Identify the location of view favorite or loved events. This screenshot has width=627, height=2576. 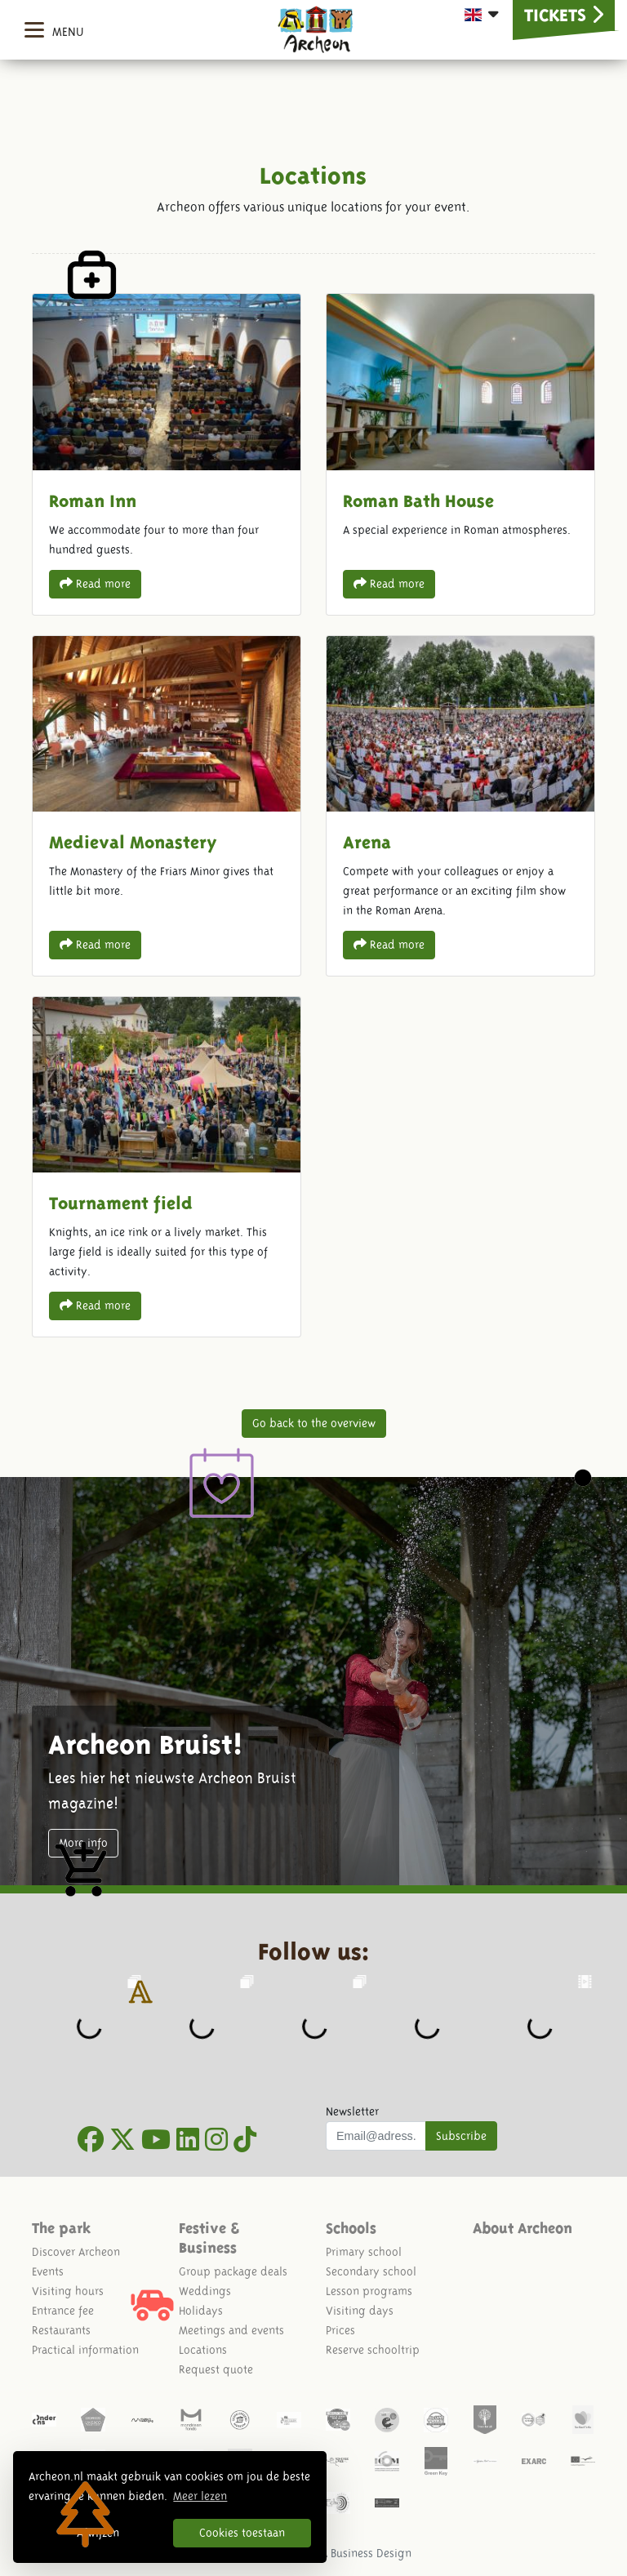
(221, 1485).